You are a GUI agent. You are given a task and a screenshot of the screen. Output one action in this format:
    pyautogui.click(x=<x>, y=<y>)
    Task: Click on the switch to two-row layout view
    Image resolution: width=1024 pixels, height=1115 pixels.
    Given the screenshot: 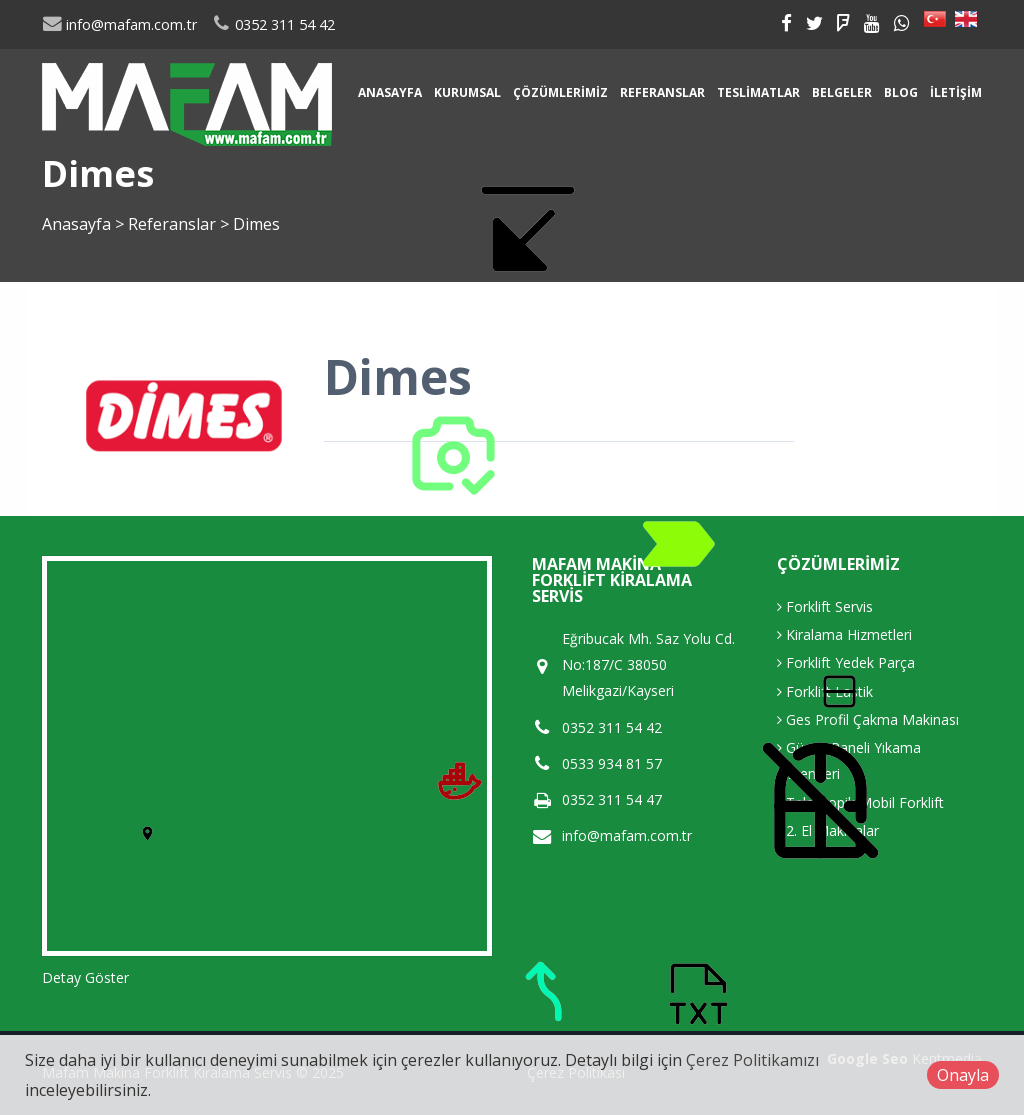 What is the action you would take?
    pyautogui.click(x=839, y=691)
    